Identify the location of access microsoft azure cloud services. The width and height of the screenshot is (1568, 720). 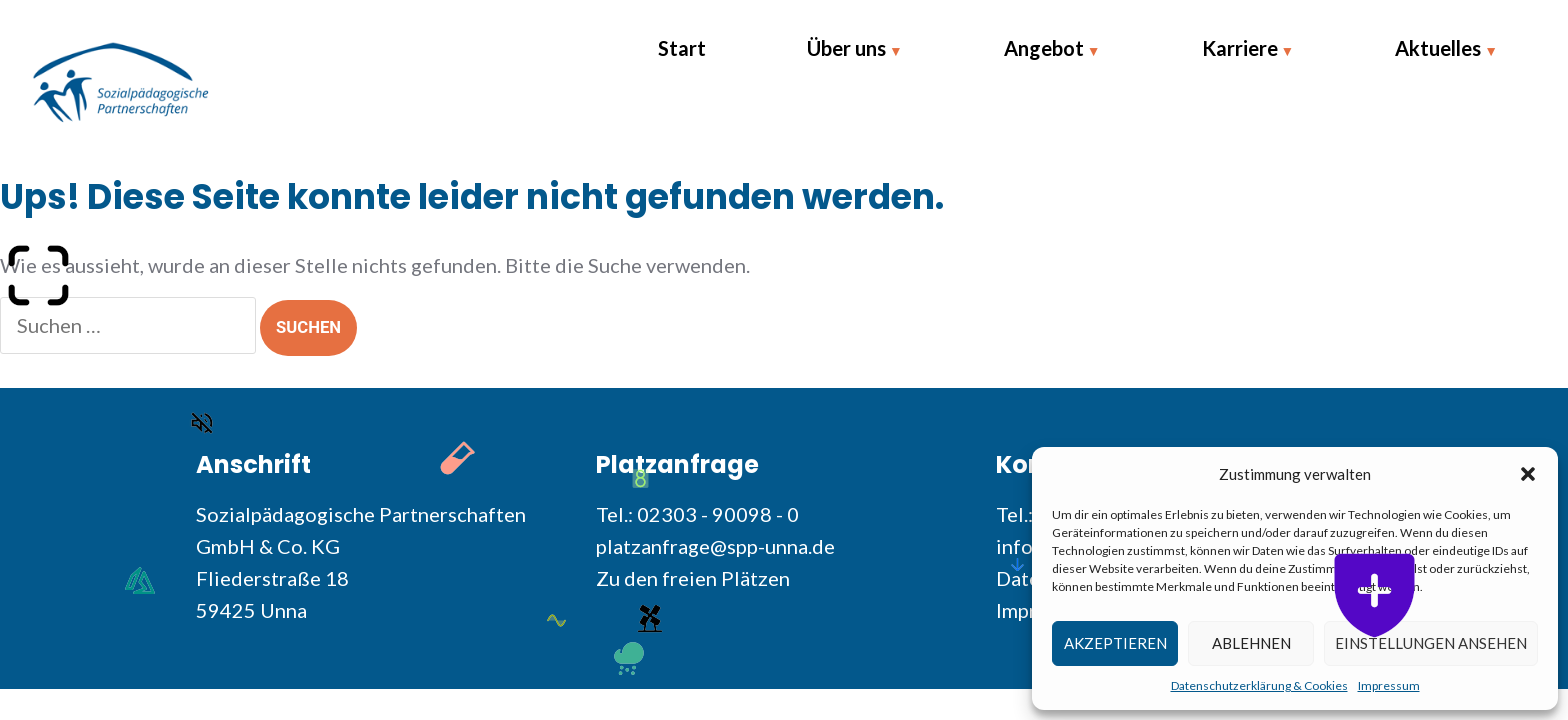
(140, 582).